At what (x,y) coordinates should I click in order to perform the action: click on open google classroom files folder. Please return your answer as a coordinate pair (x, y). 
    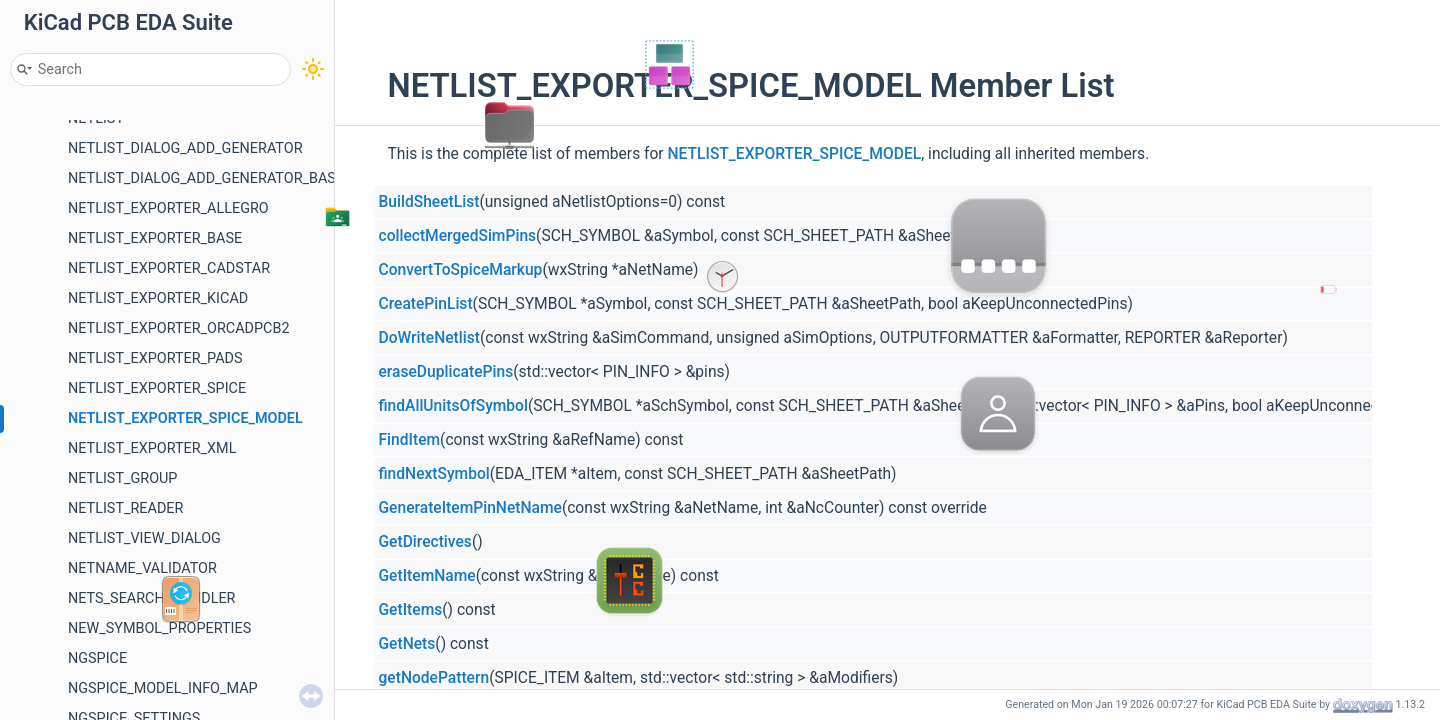
    Looking at the image, I should click on (337, 217).